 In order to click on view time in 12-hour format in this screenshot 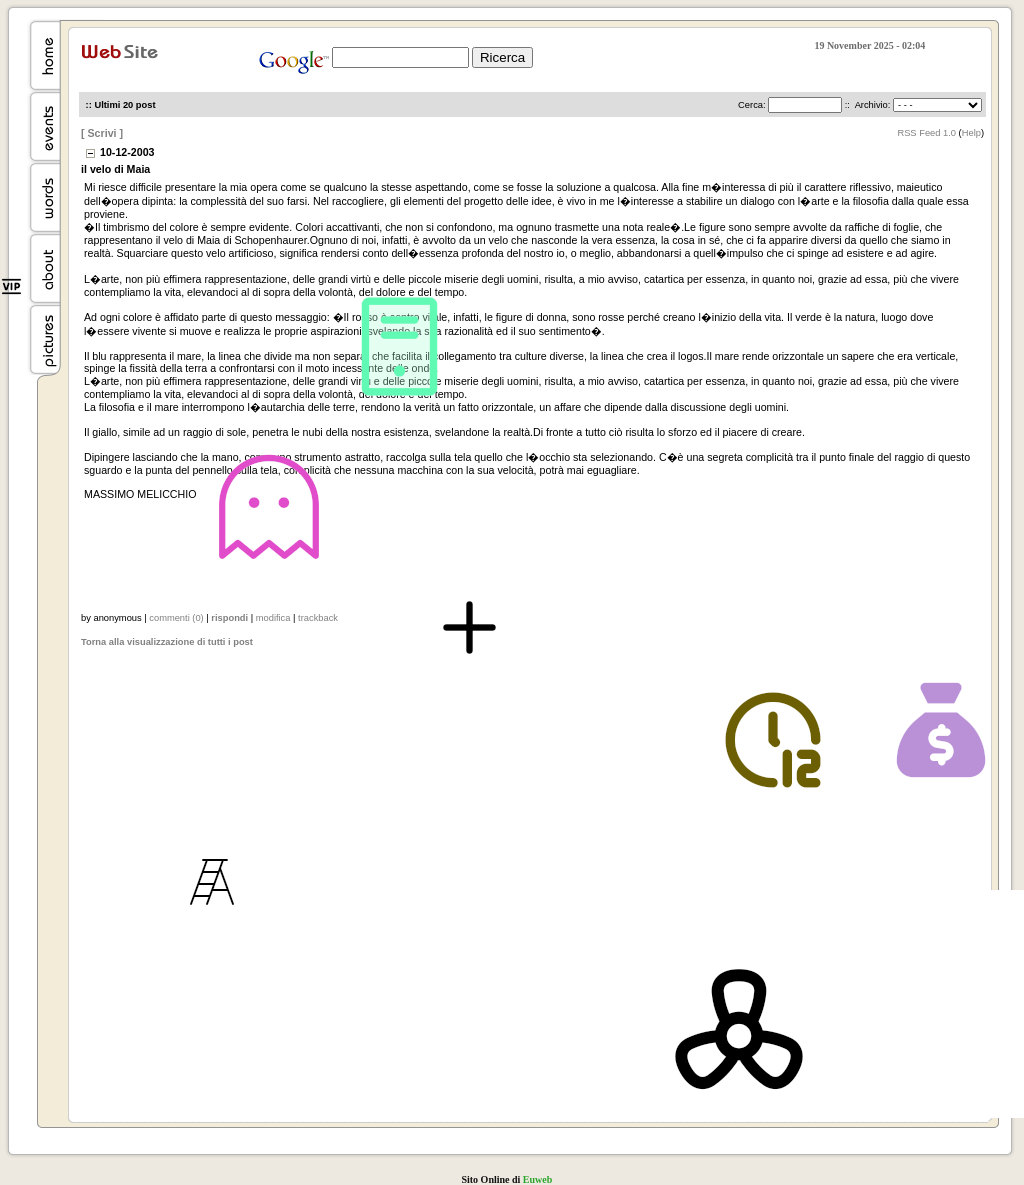, I will do `click(773, 740)`.